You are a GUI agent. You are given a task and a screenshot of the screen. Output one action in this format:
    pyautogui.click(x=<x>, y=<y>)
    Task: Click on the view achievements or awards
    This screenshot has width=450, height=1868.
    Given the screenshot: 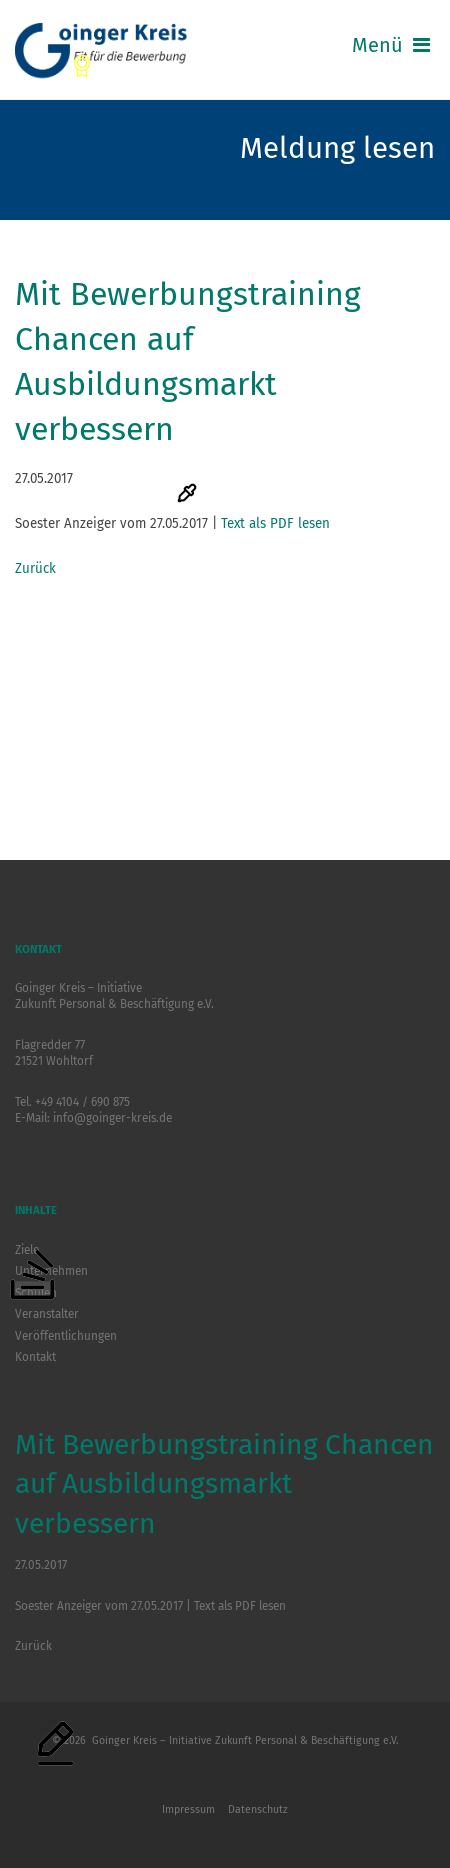 What is the action you would take?
    pyautogui.click(x=82, y=66)
    